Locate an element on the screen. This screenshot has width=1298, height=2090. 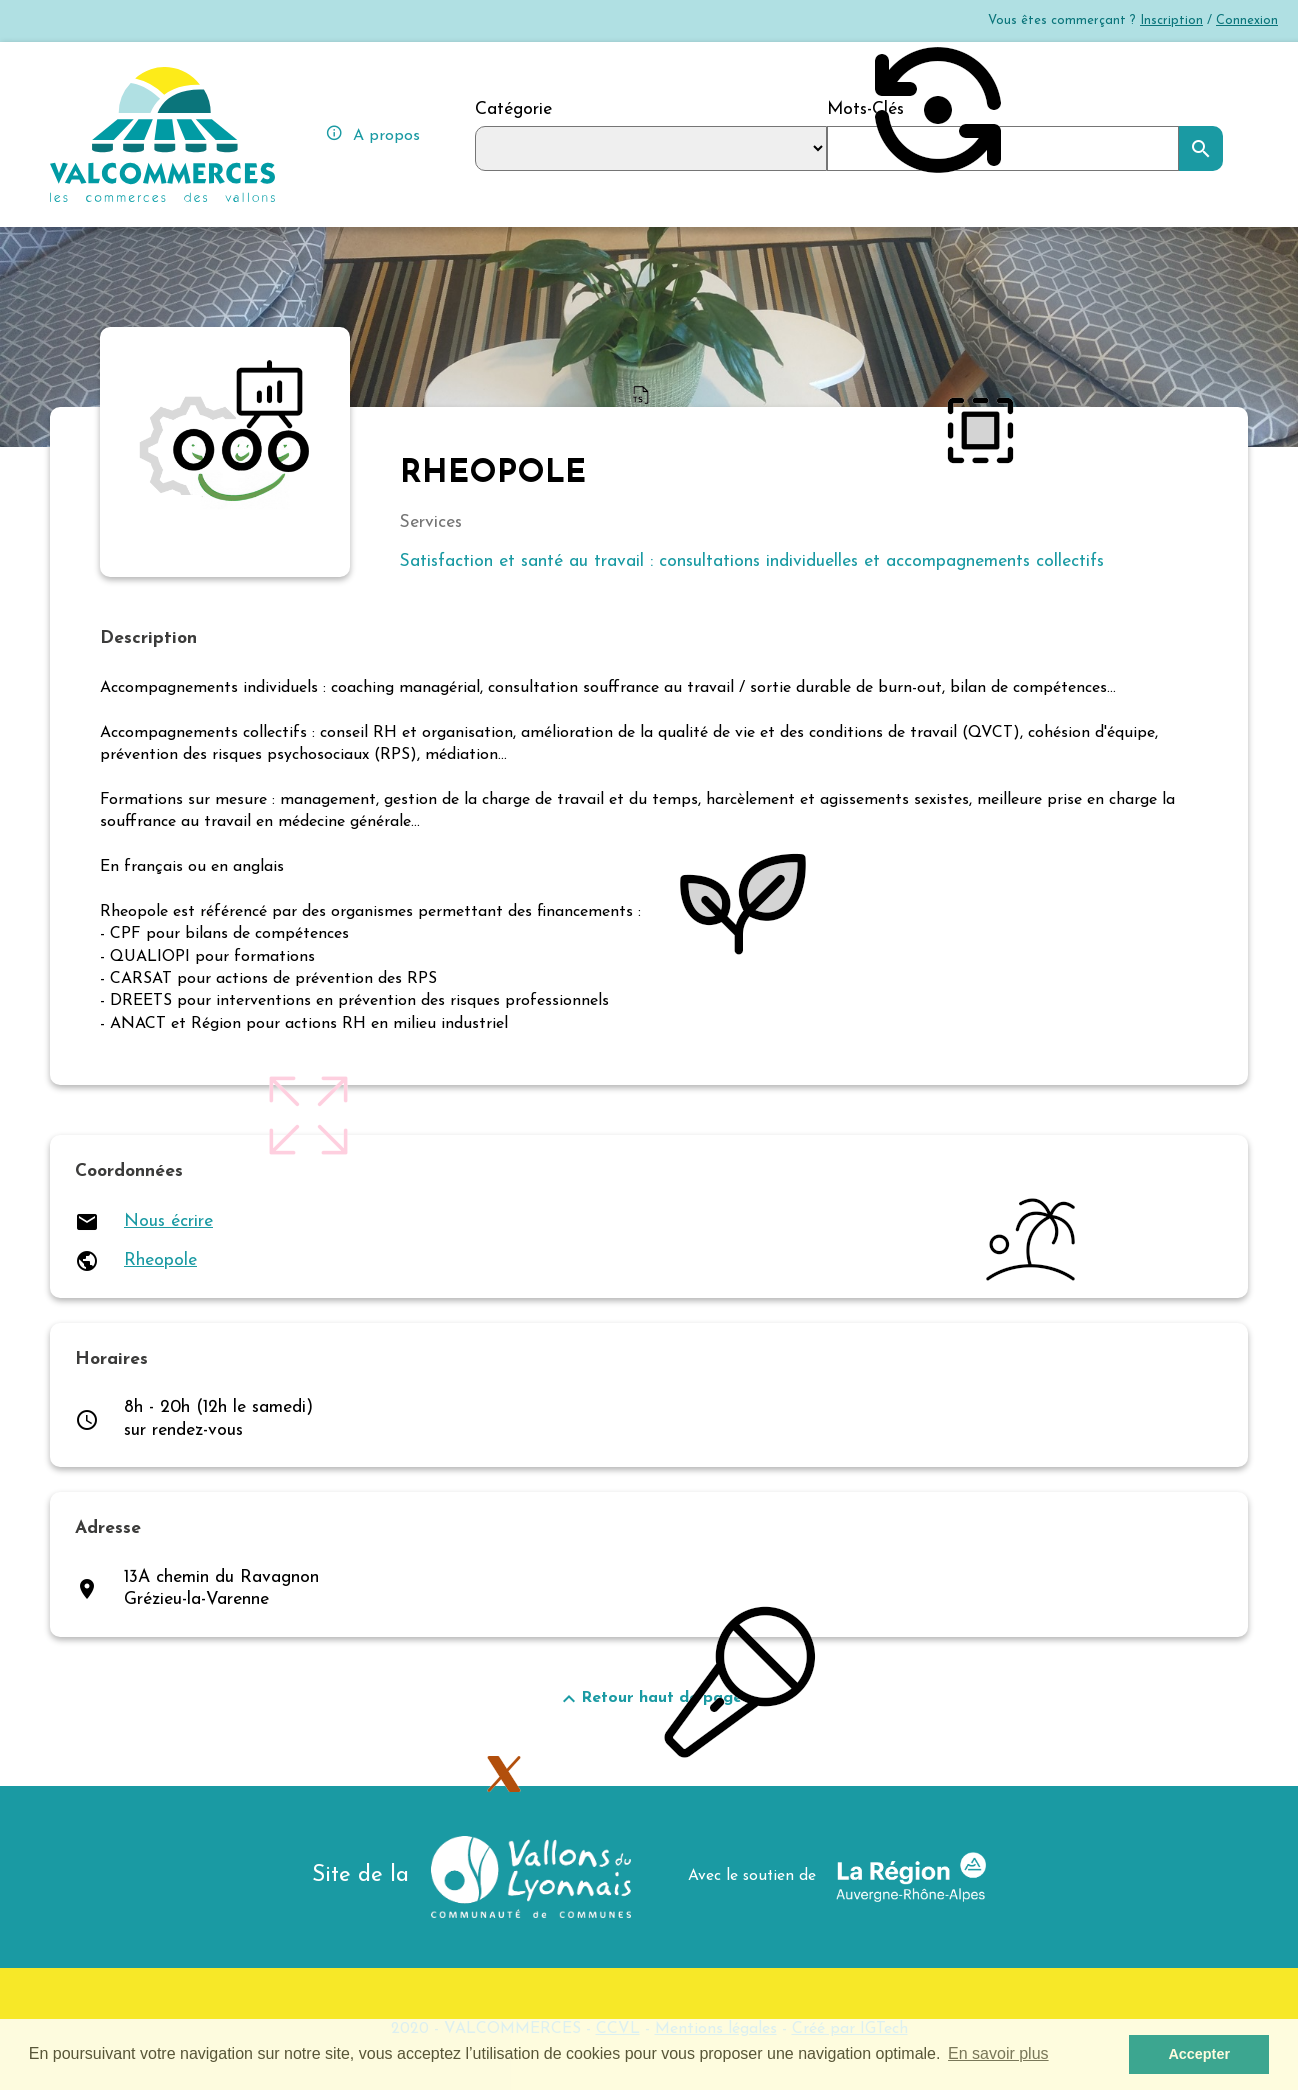
select all items in the current view is located at coordinates (980, 430).